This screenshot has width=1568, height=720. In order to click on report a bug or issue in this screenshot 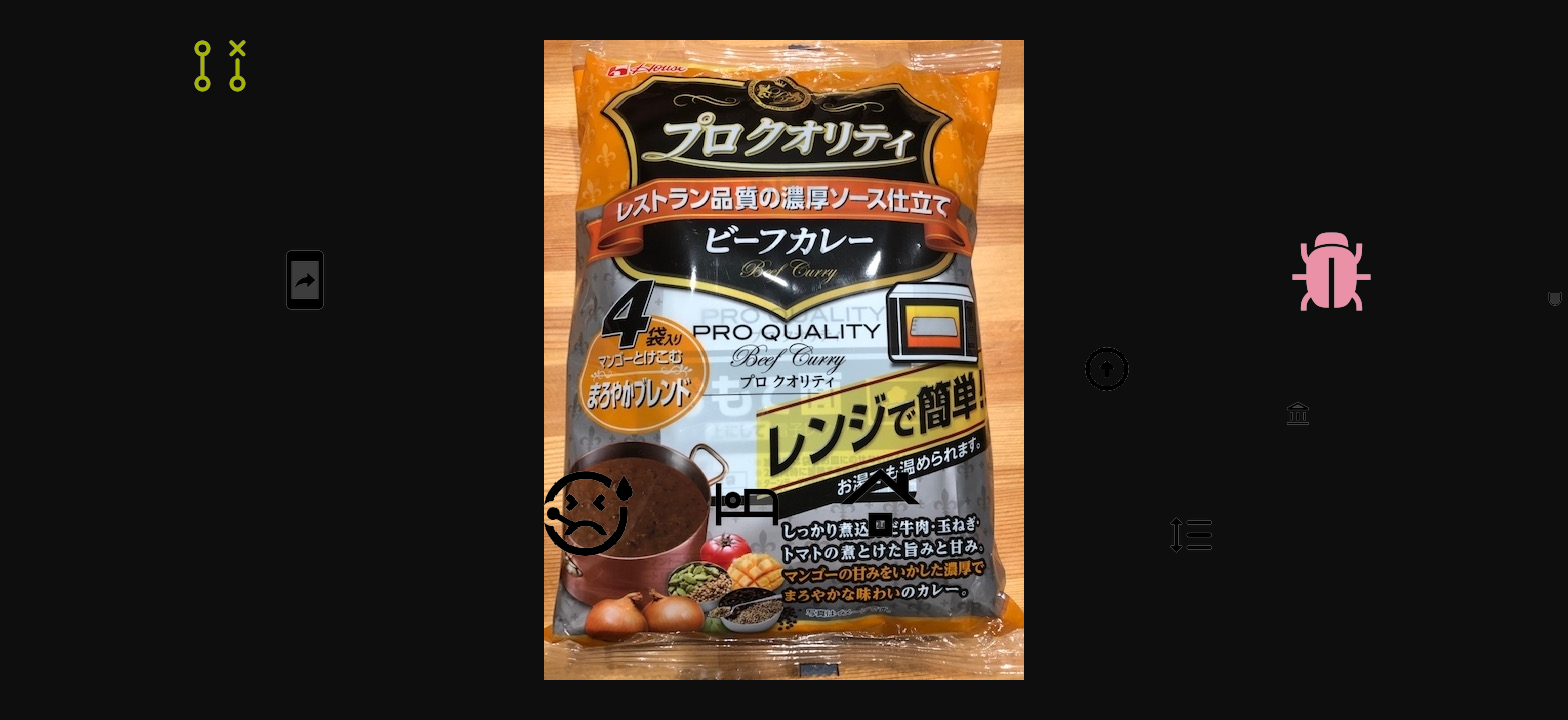, I will do `click(1331, 271)`.